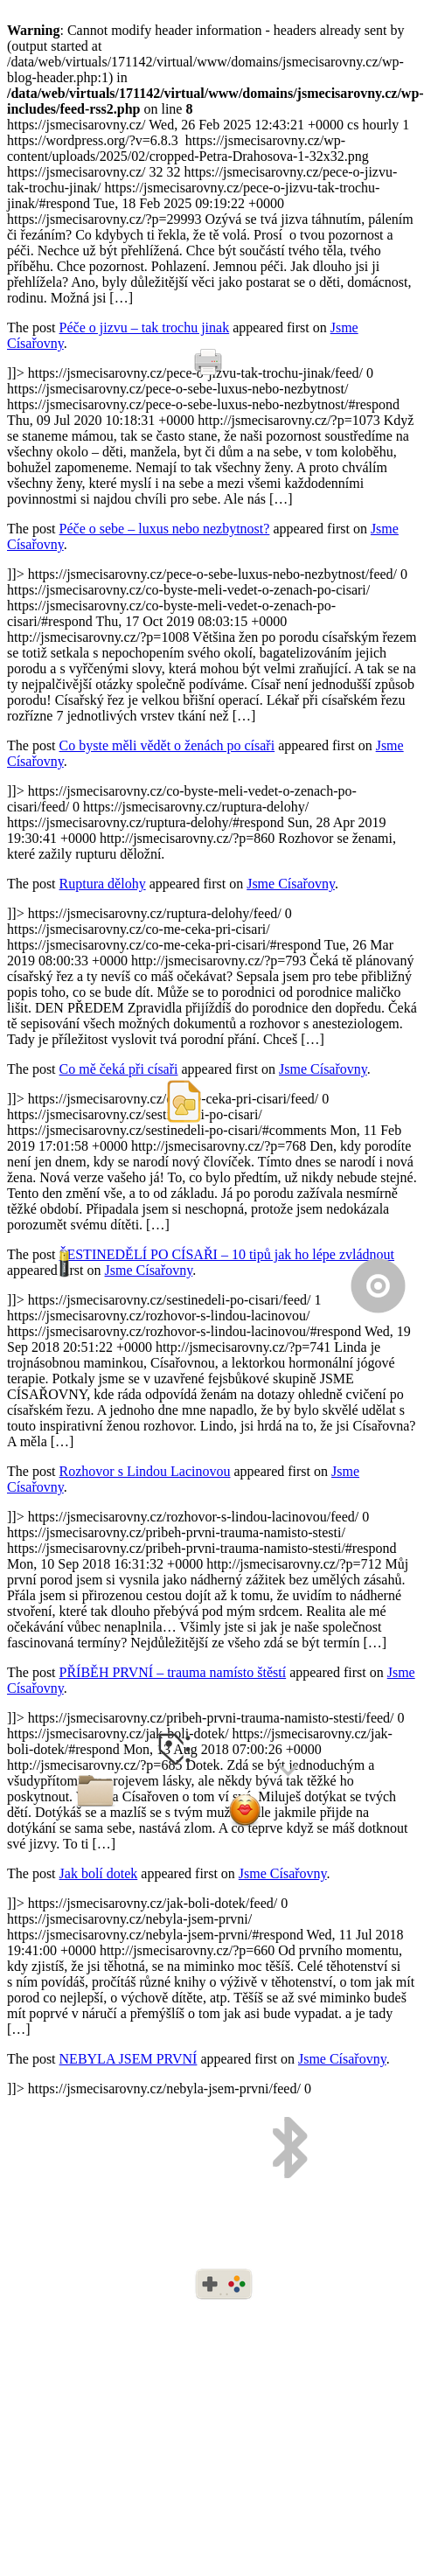 This screenshot has height=2576, width=424. What do you see at coordinates (378, 1285) in the screenshot?
I see `indicates optical disc drive or CD/DVD media` at bounding box center [378, 1285].